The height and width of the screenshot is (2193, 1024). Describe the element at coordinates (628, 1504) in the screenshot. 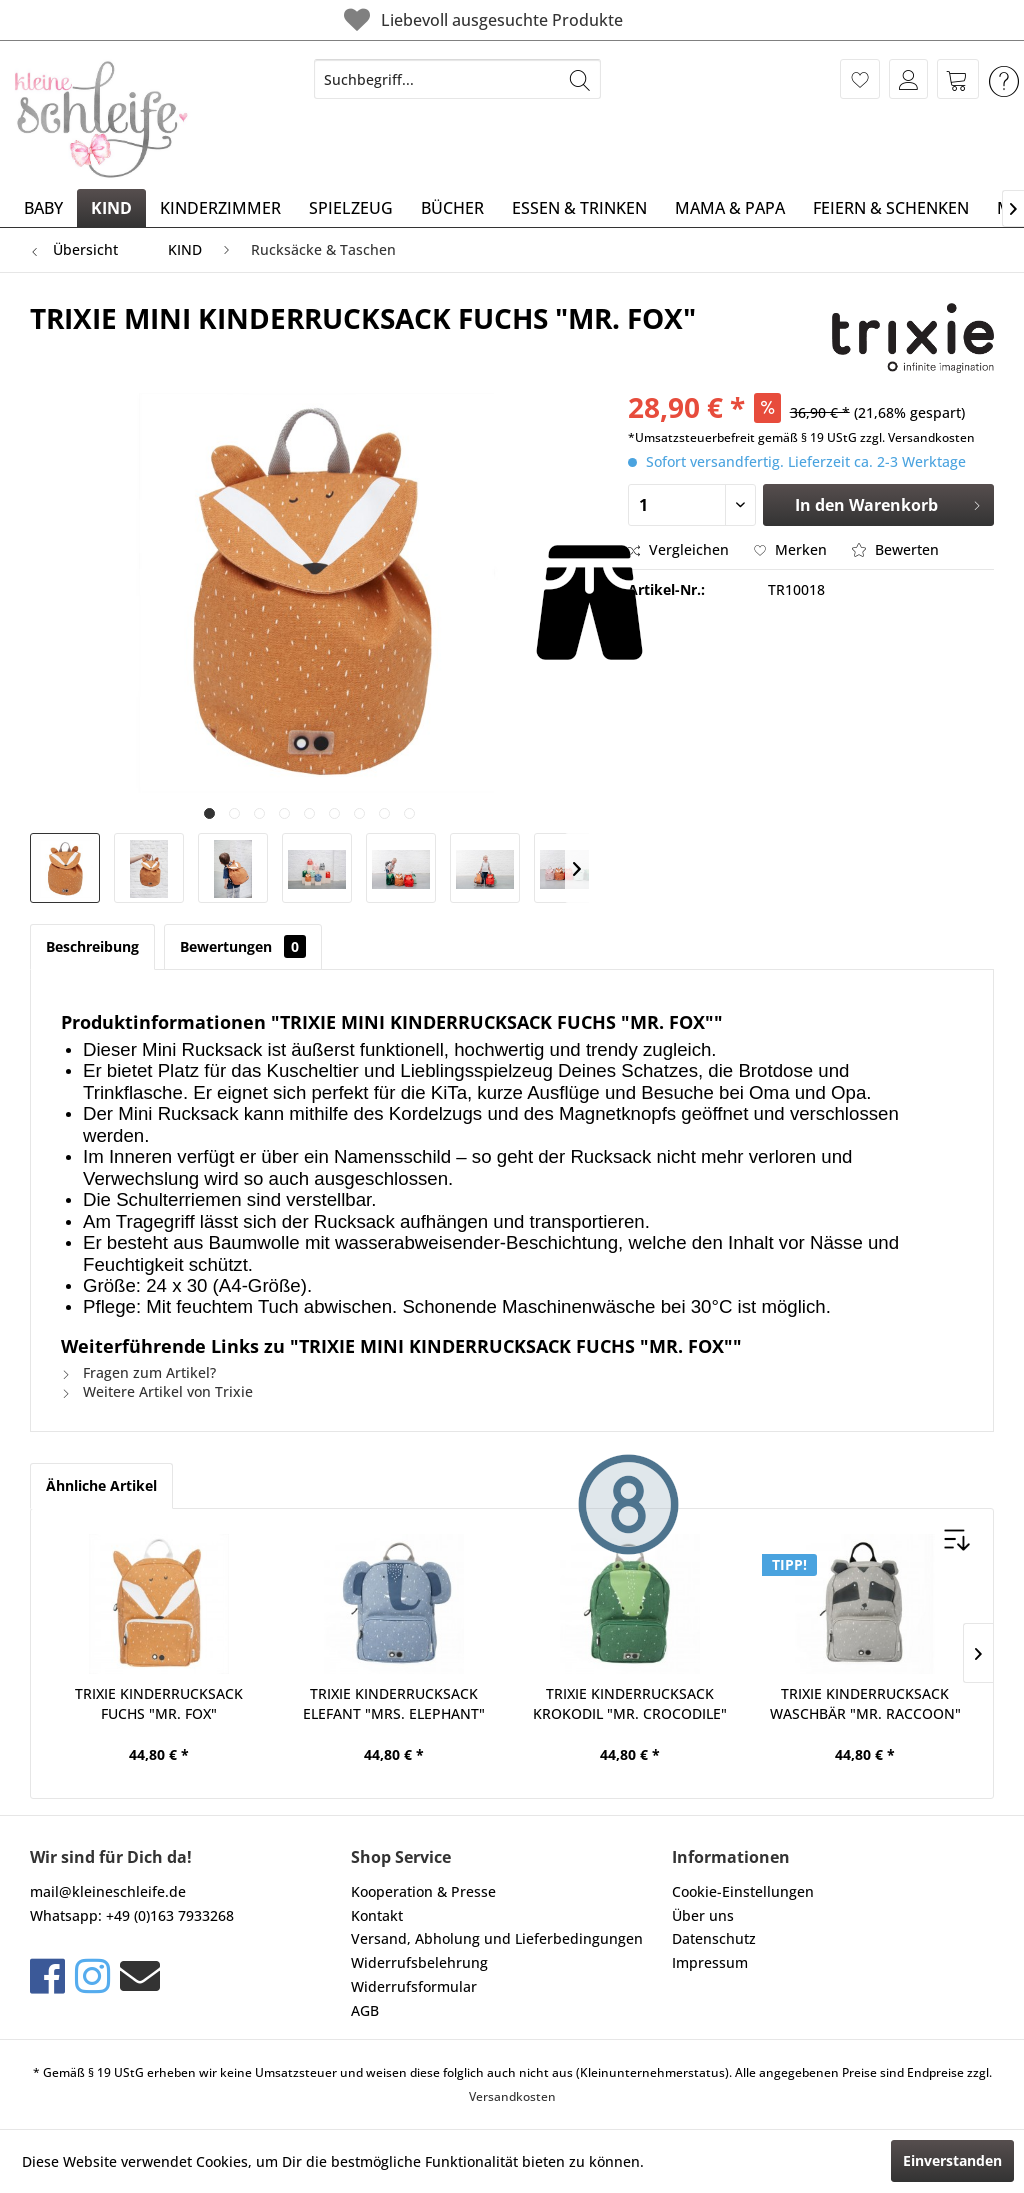

I see `indicates item number eight in a list or sequence` at that location.